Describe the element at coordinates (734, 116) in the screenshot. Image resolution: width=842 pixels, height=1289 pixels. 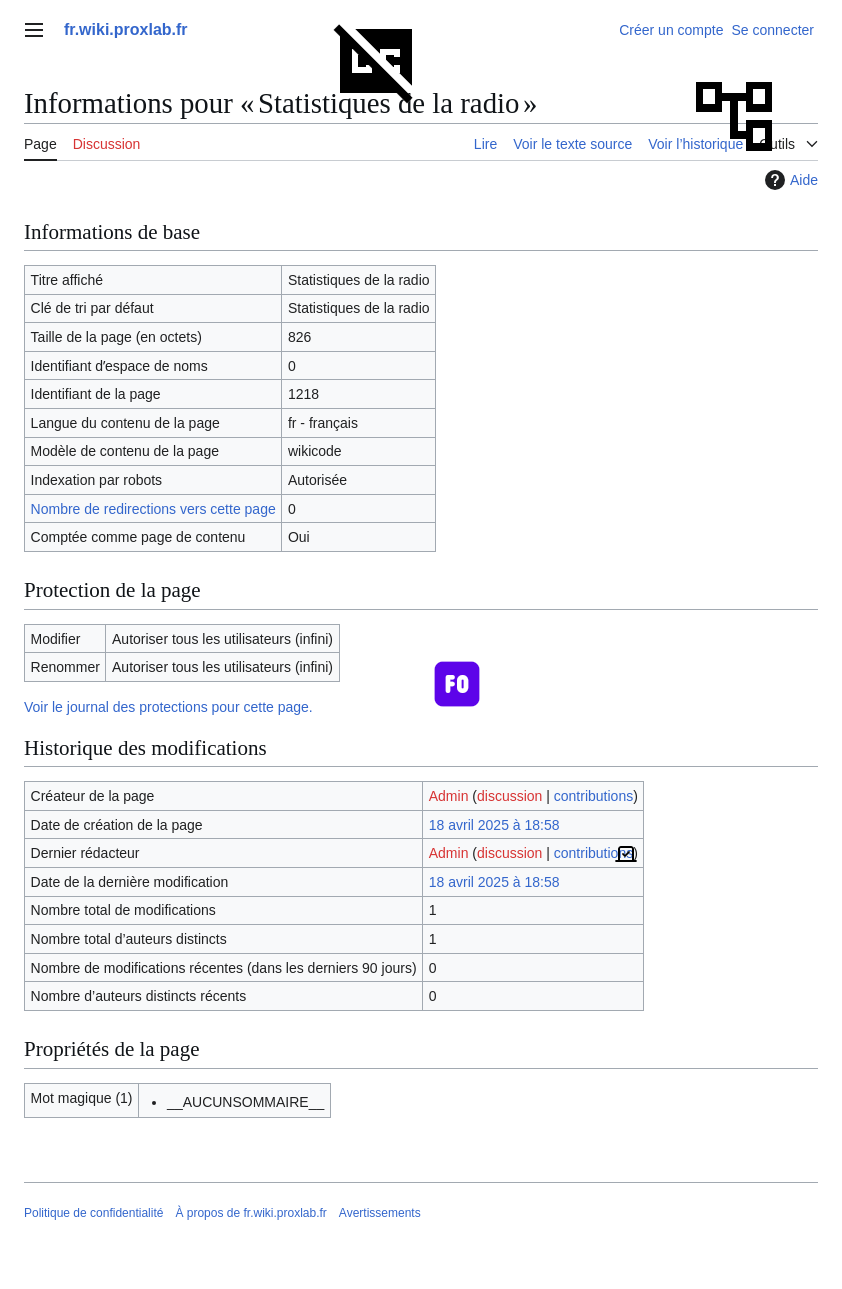
I see `view organizational hierarchy or structure` at that location.